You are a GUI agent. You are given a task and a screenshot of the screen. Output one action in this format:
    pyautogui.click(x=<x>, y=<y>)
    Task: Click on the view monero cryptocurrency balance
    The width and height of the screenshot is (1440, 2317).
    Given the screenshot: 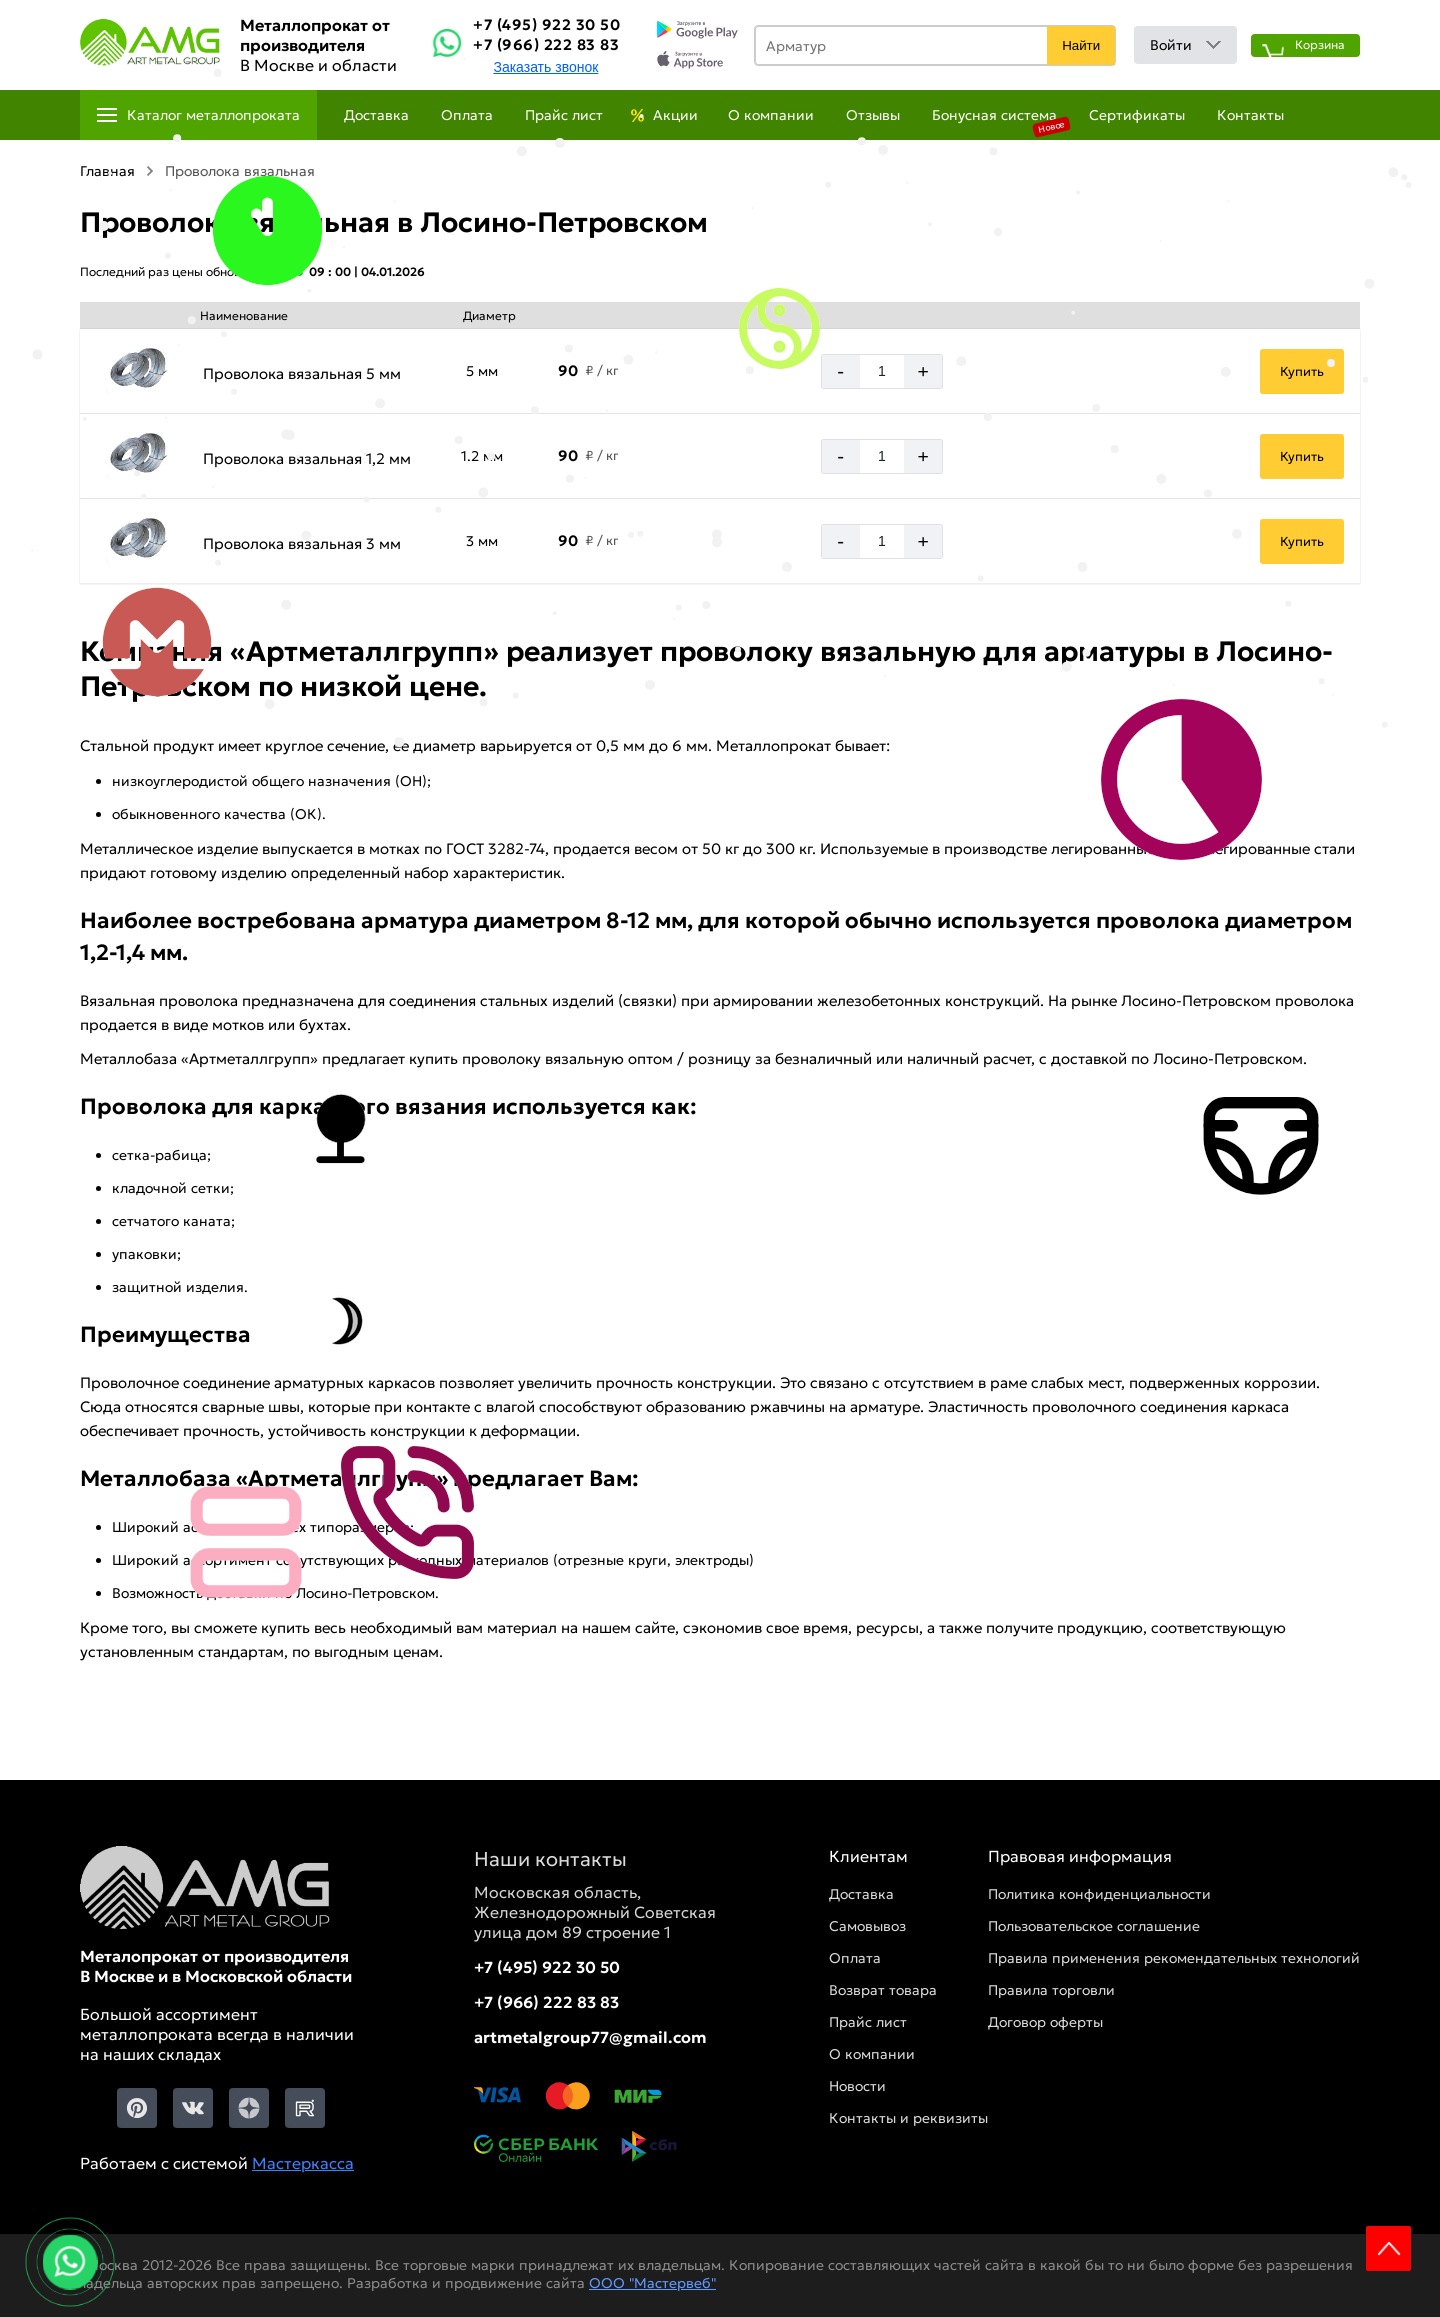 What is the action you would take?
    pyautogui.click(x=157, y=642)
    